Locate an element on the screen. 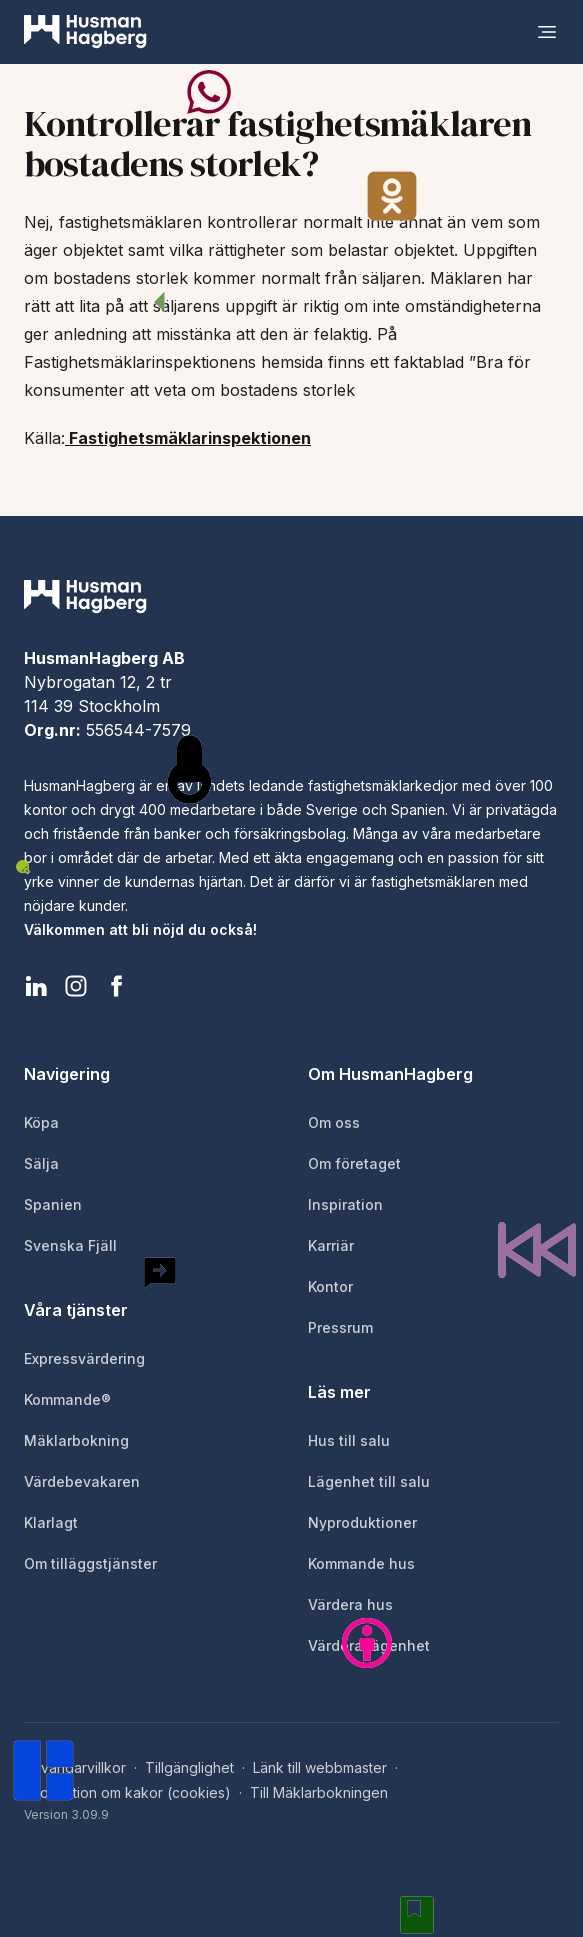 This screenshot has height=1937, width=583. forward a chat message is located at coordinates (160, 1272).